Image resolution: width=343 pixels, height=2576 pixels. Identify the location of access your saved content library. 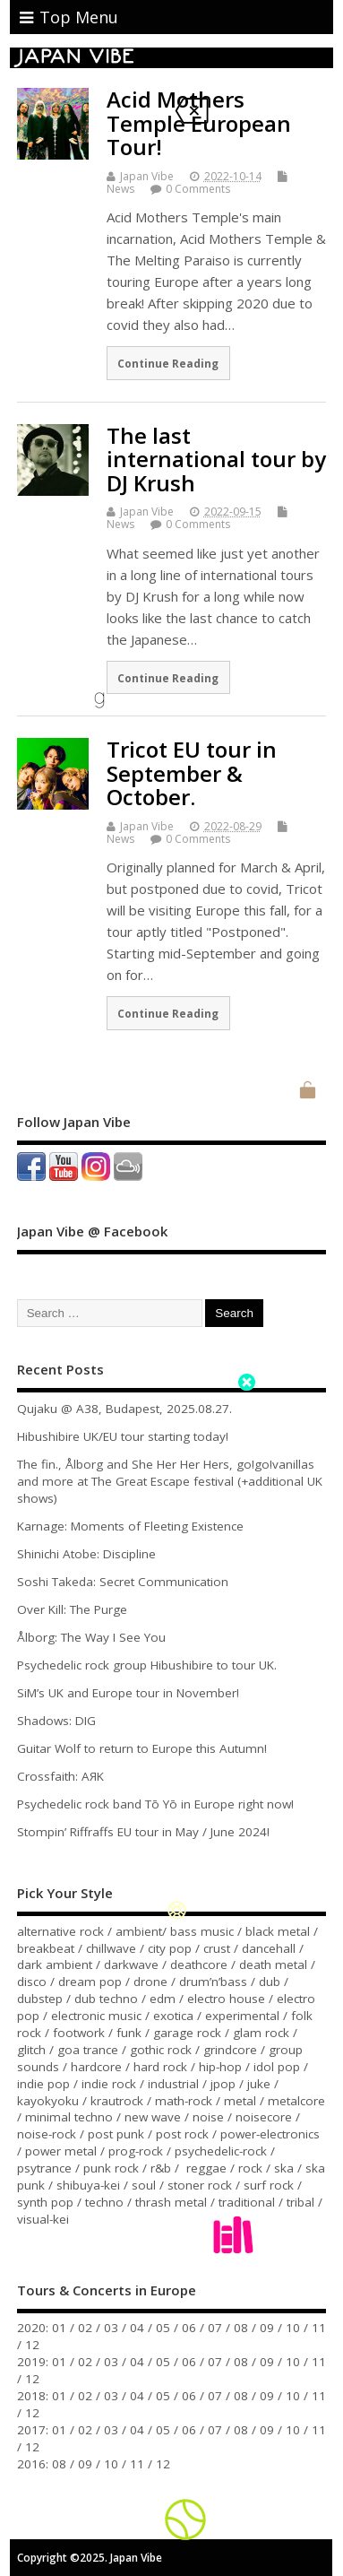
(233, 2234).